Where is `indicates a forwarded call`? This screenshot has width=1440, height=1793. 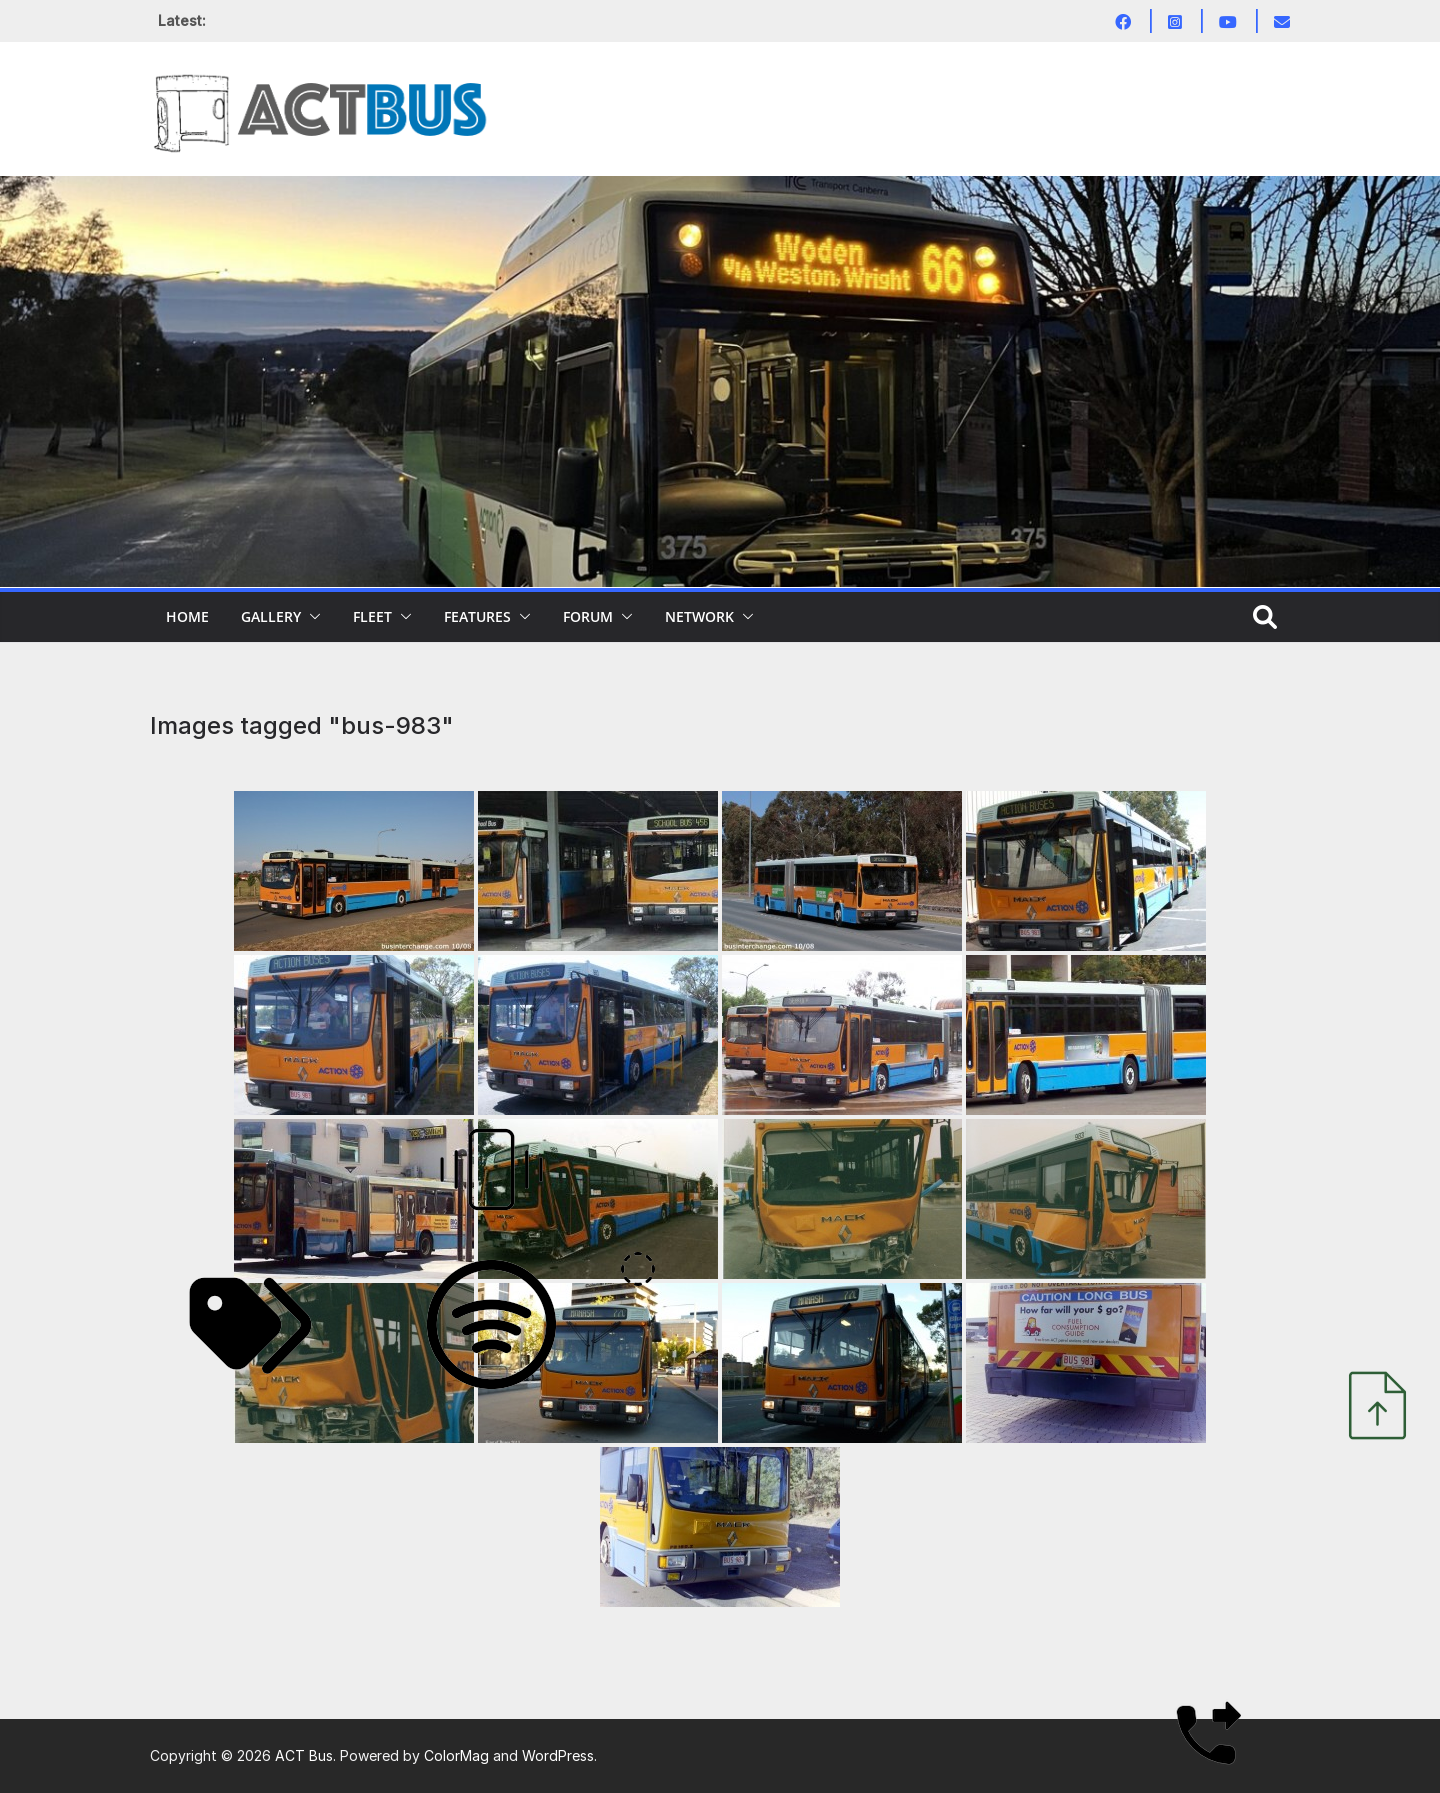
indicates a forwarded call is located at coordinates (1206, 1735).